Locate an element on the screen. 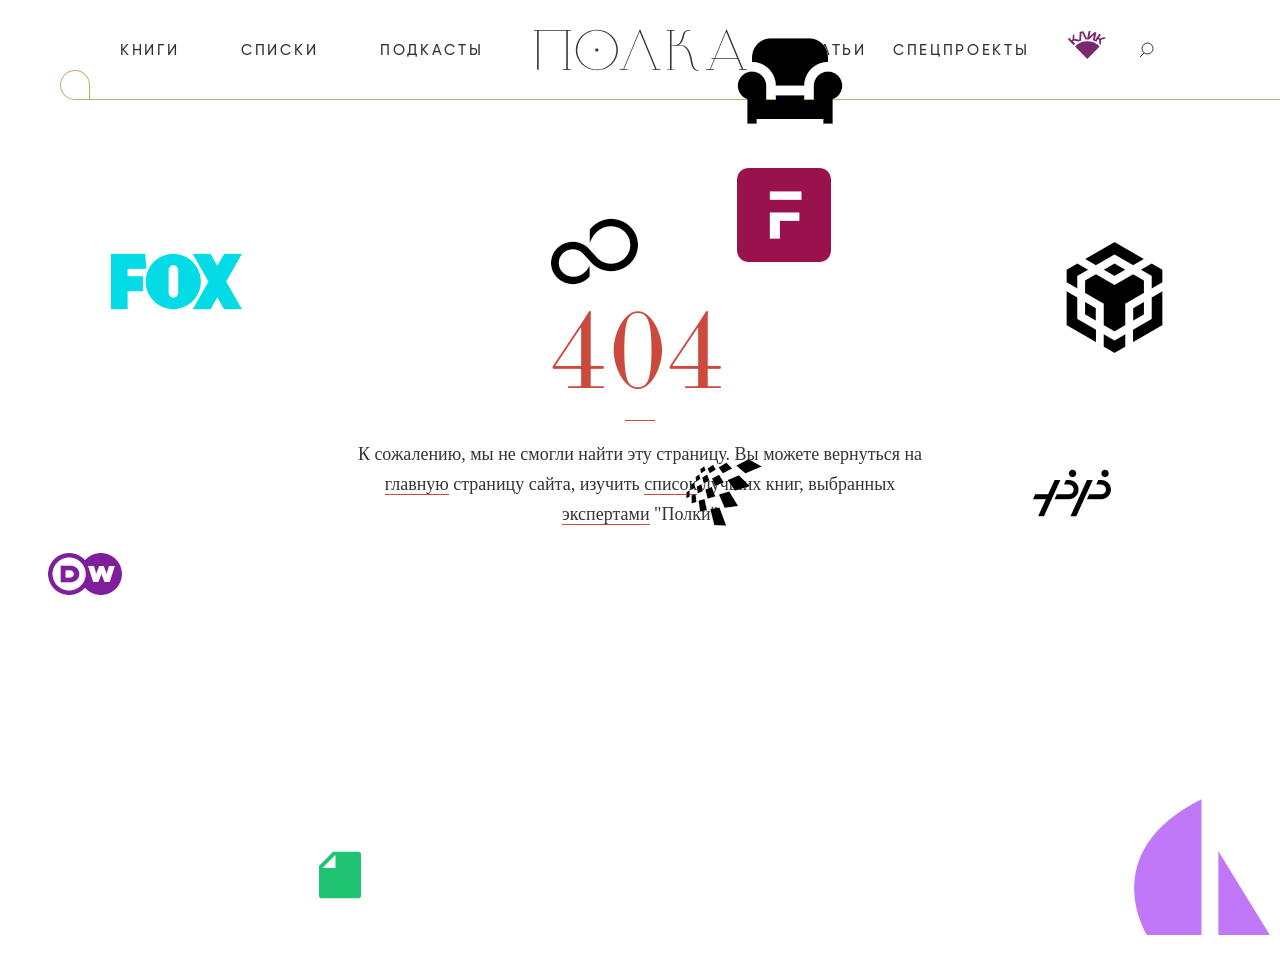 Image resolution: width=1280 pixels, height=953 pixels. PaddlePaddle deep learning framework logo is located at coordinates (1072, 493).